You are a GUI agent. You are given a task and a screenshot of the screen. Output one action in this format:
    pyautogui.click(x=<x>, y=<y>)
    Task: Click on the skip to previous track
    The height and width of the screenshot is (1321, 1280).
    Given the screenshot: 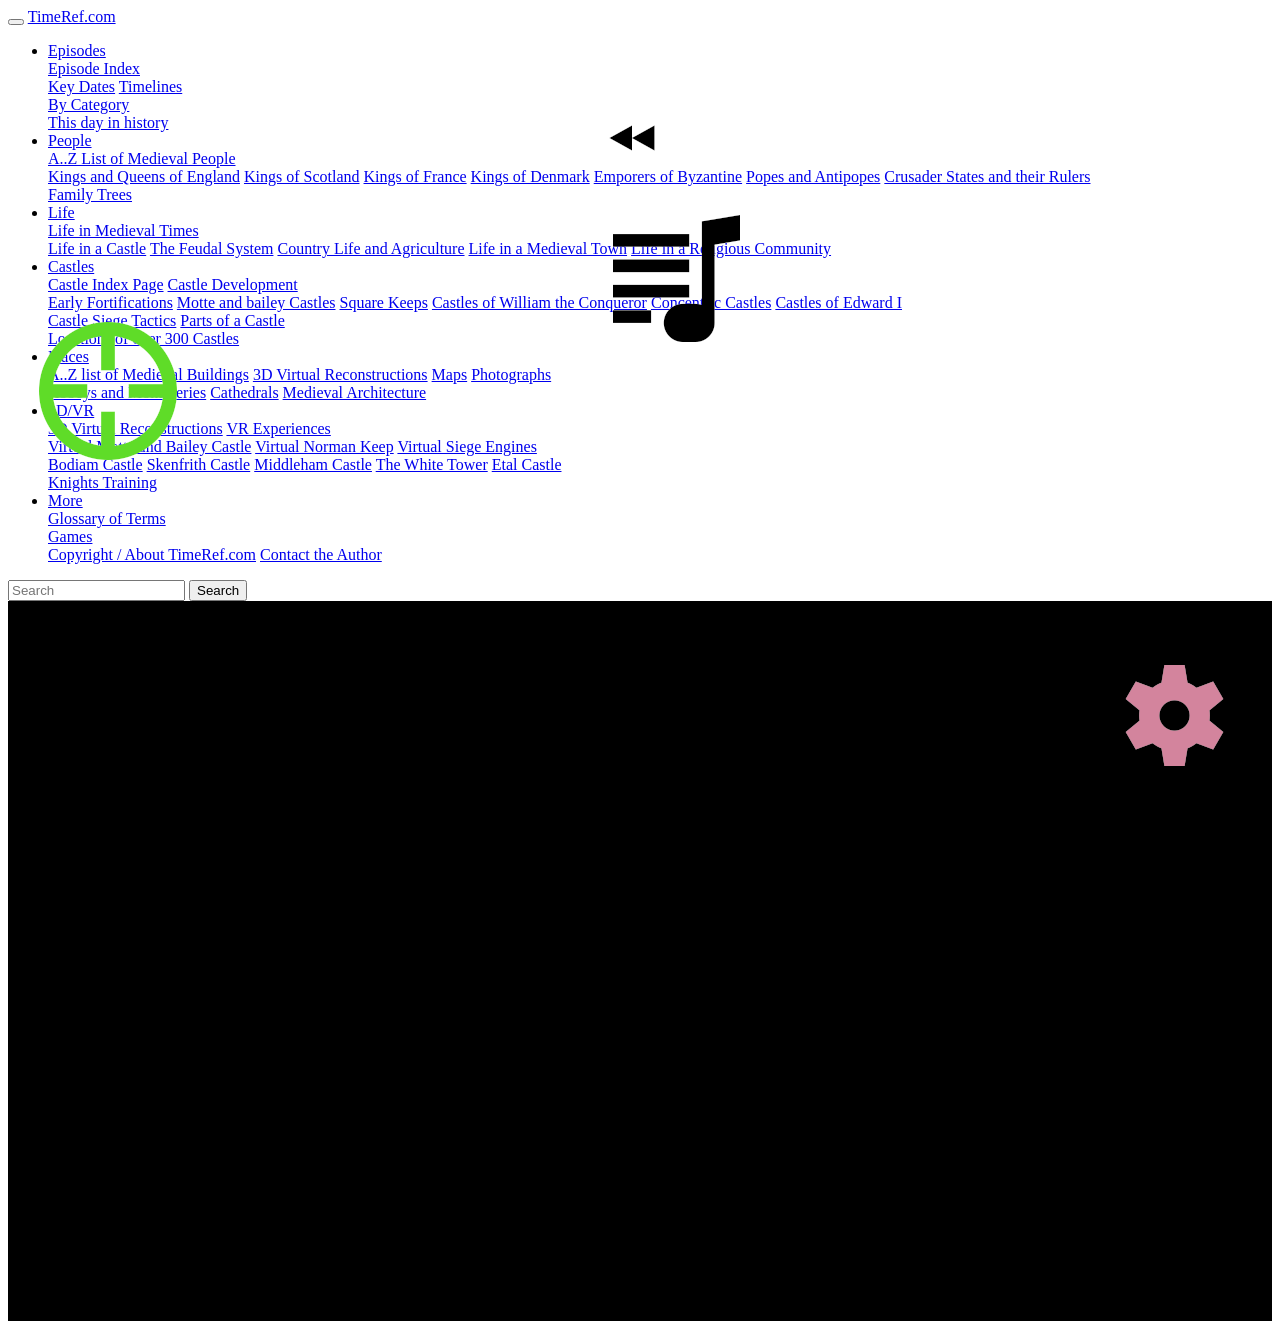 What is the action you would take?
    pyautogui.click(x=632, y=138)
    